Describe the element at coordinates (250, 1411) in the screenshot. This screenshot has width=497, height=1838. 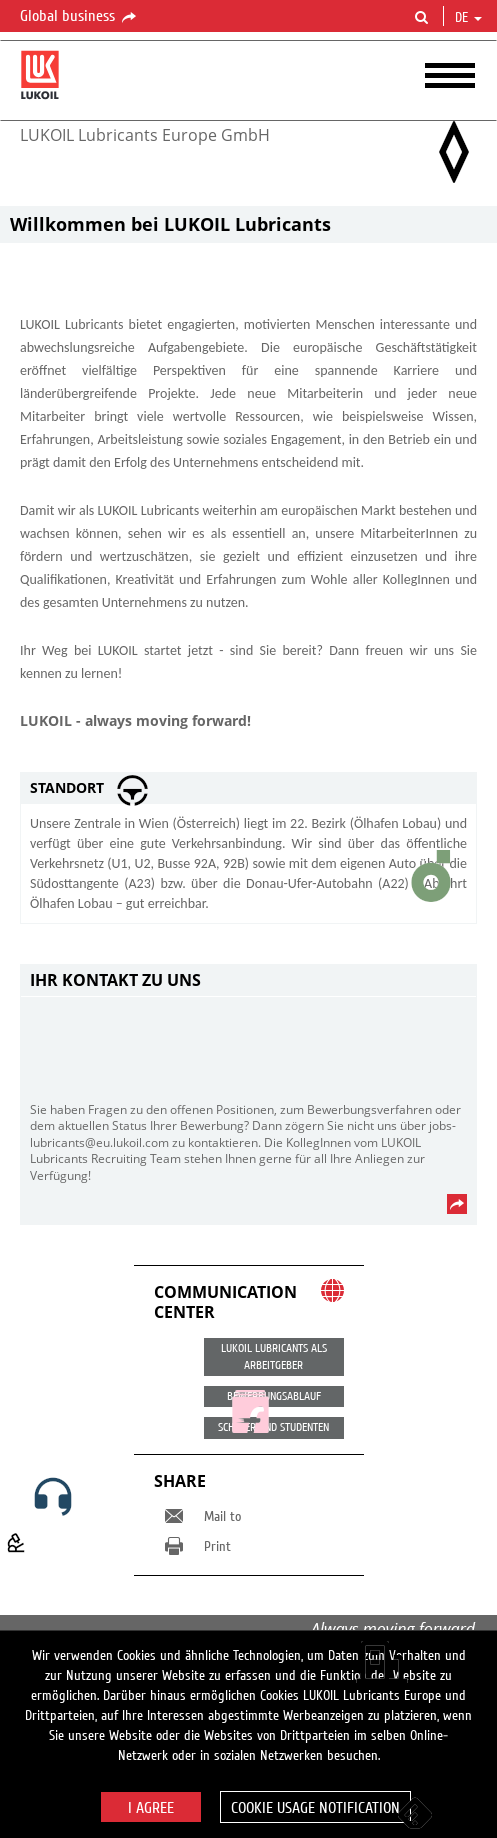
I see `open the Flipkart shopping app` at that location.